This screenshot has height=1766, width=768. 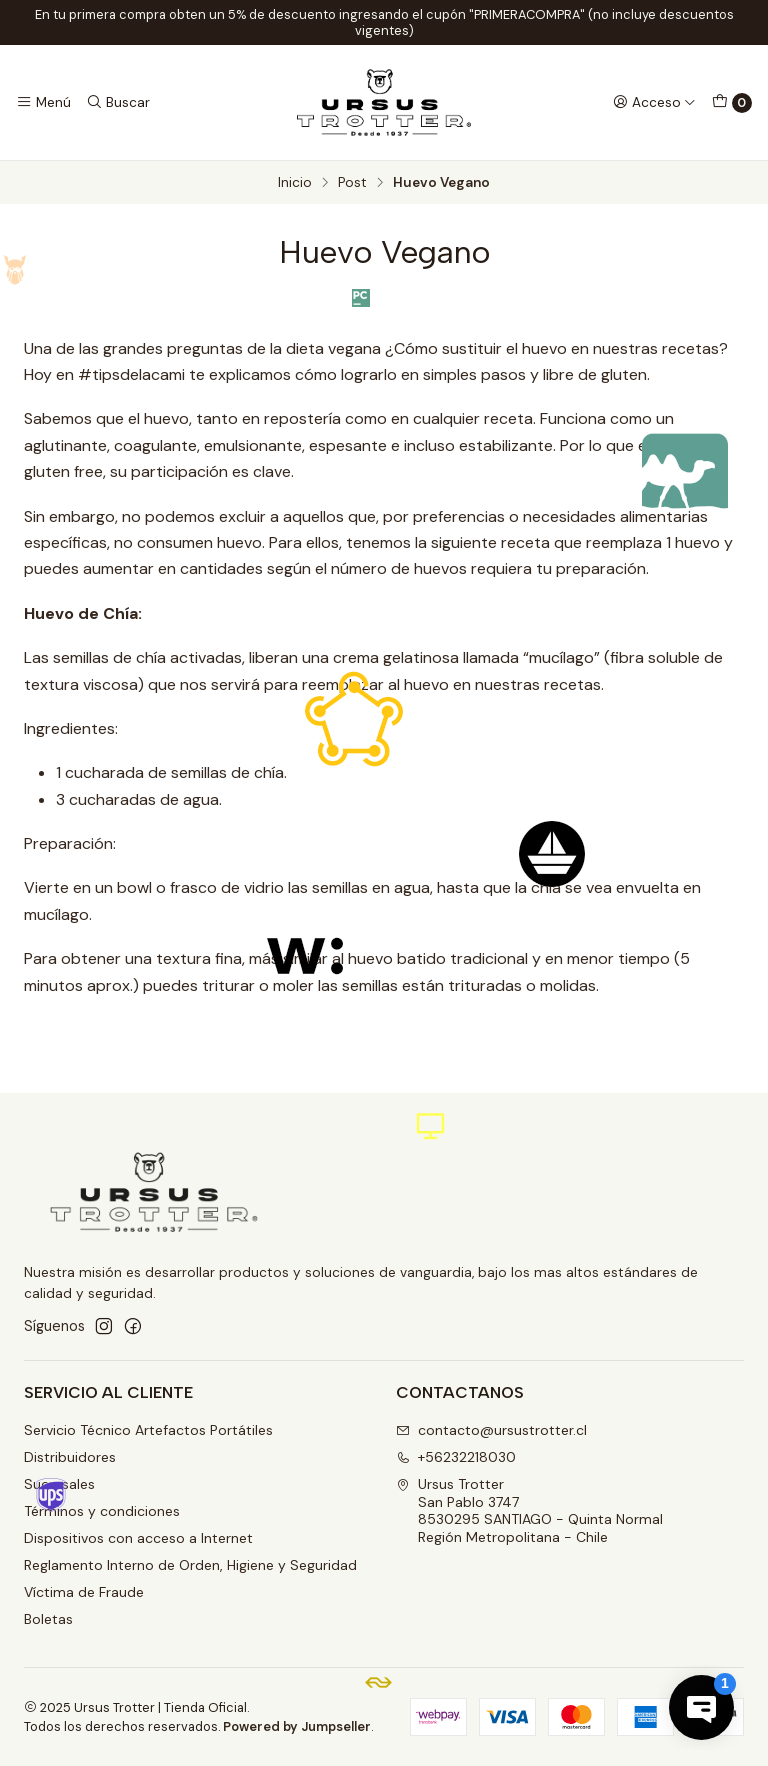 What do you see at coordinates (51, 1495) in the screenshot?
I see `UPS shipping and tracking services` at bounding box center [51, 1495].